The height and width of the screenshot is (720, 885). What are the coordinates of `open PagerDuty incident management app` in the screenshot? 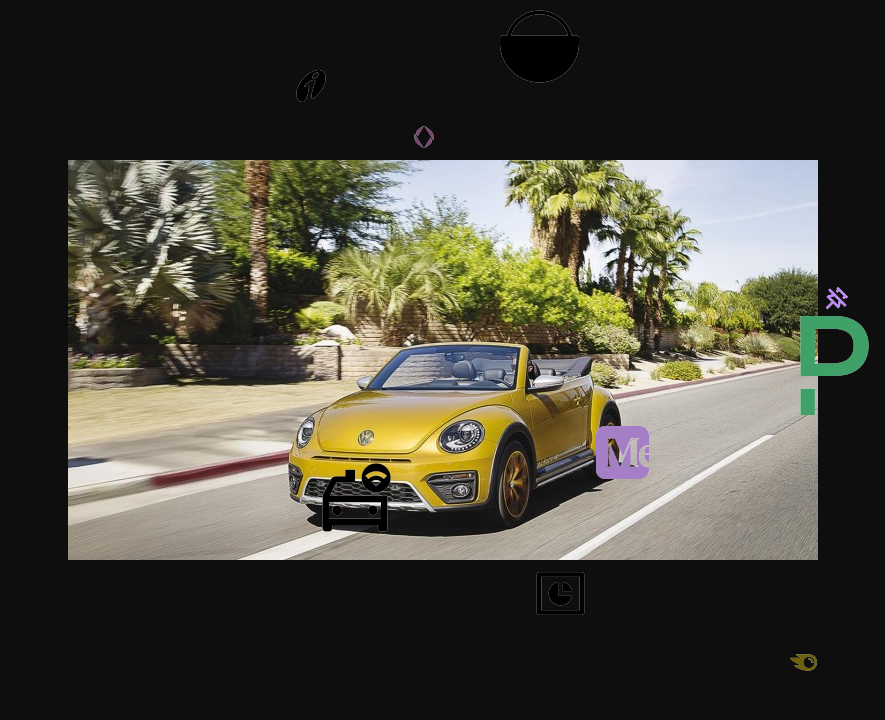 It's located at (834, 365).